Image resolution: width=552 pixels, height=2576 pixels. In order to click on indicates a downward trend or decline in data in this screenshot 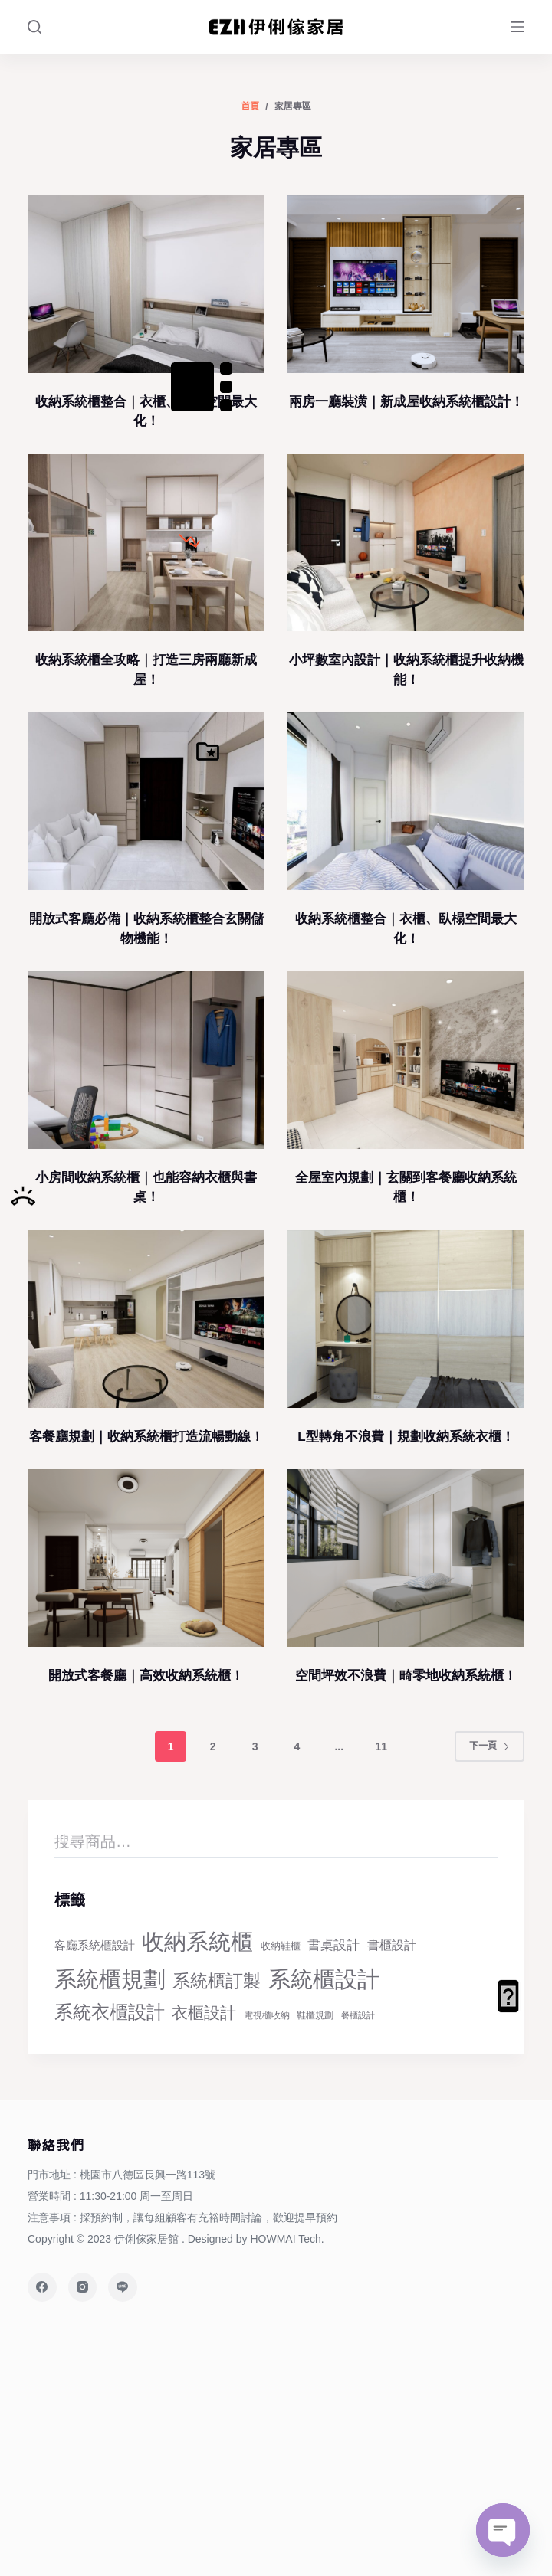, I will do `click(189, 541)`.